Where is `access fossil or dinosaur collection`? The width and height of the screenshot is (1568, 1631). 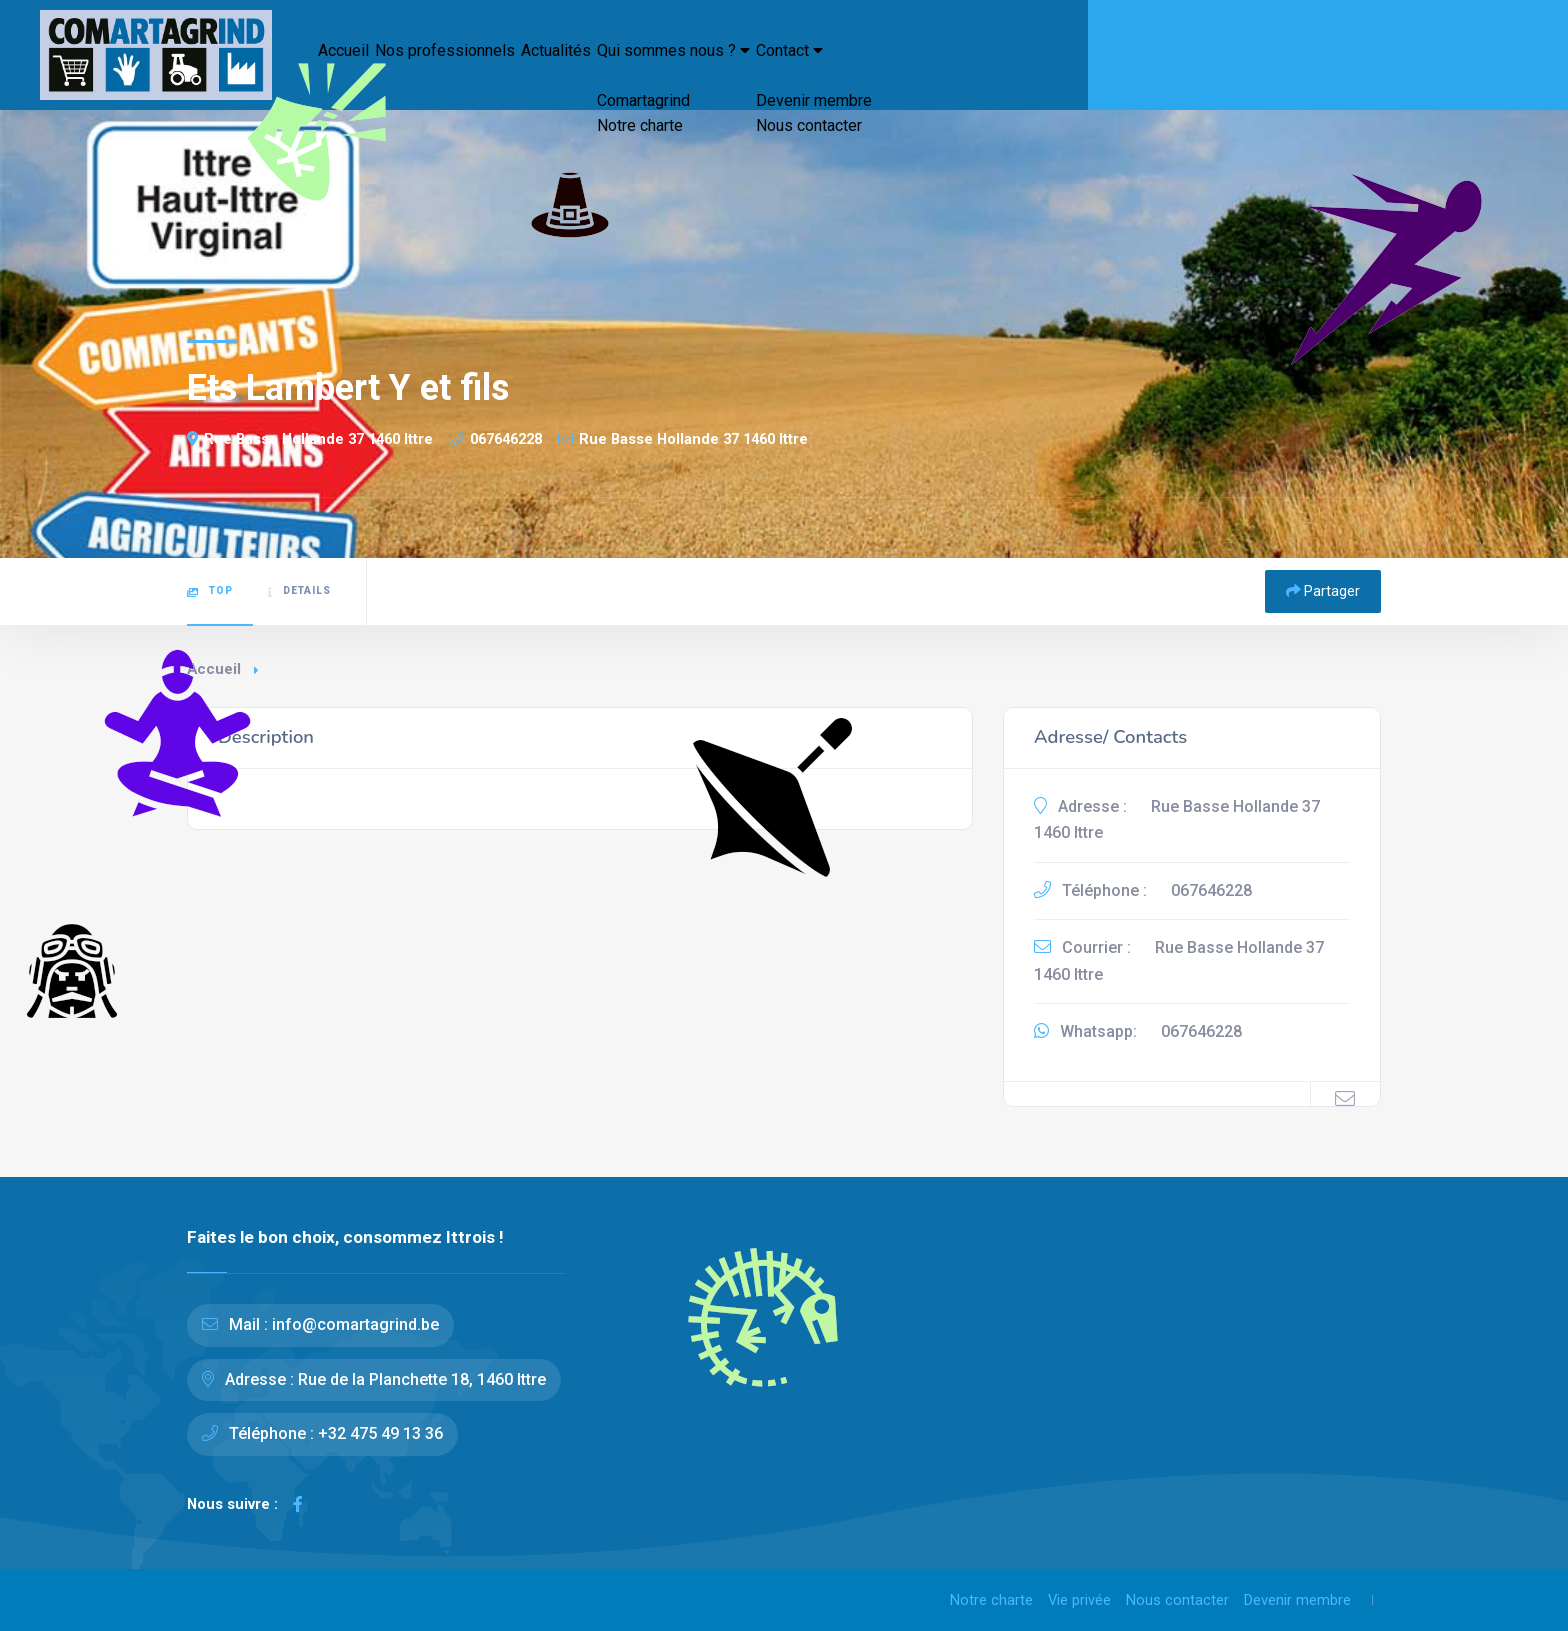 access fossil or dinosaur collection is located at coordinates (762, 1318).